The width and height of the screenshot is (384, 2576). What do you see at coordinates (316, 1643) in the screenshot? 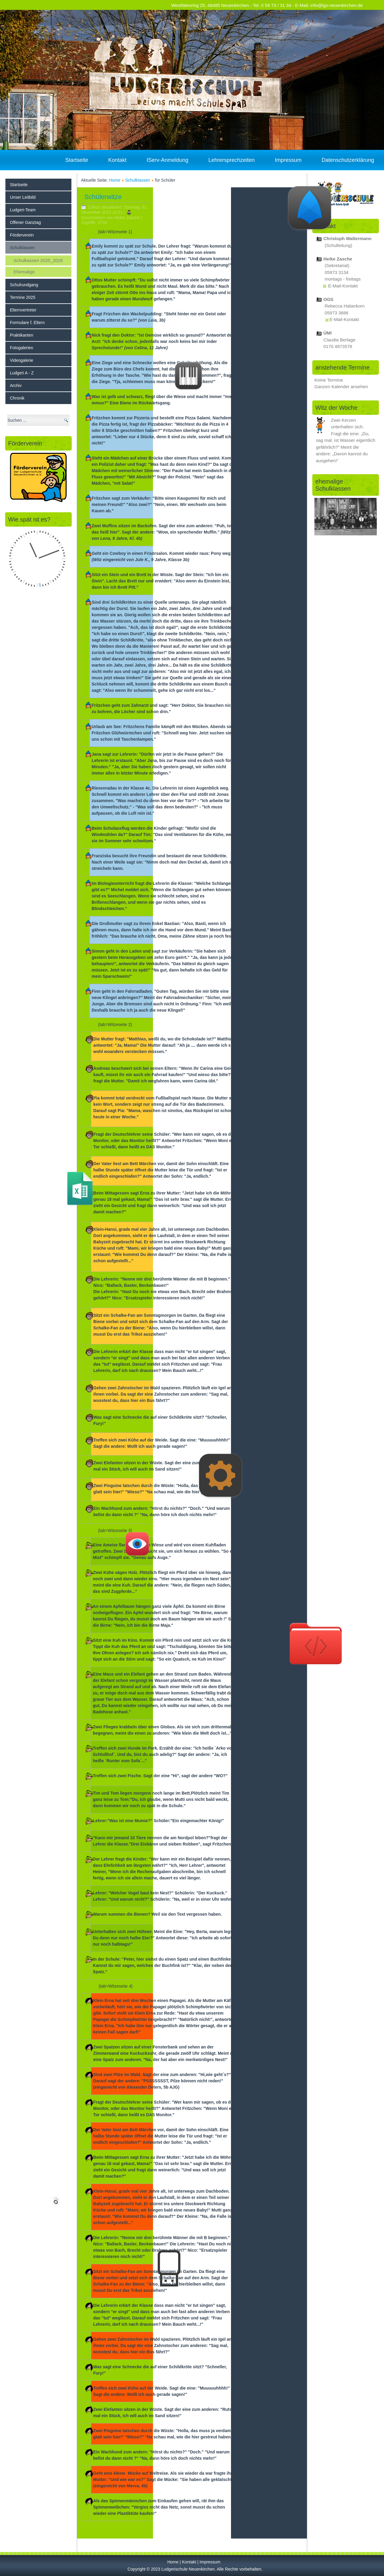
I see `open folder containing code or development files` at bounding box center [316, 1643].